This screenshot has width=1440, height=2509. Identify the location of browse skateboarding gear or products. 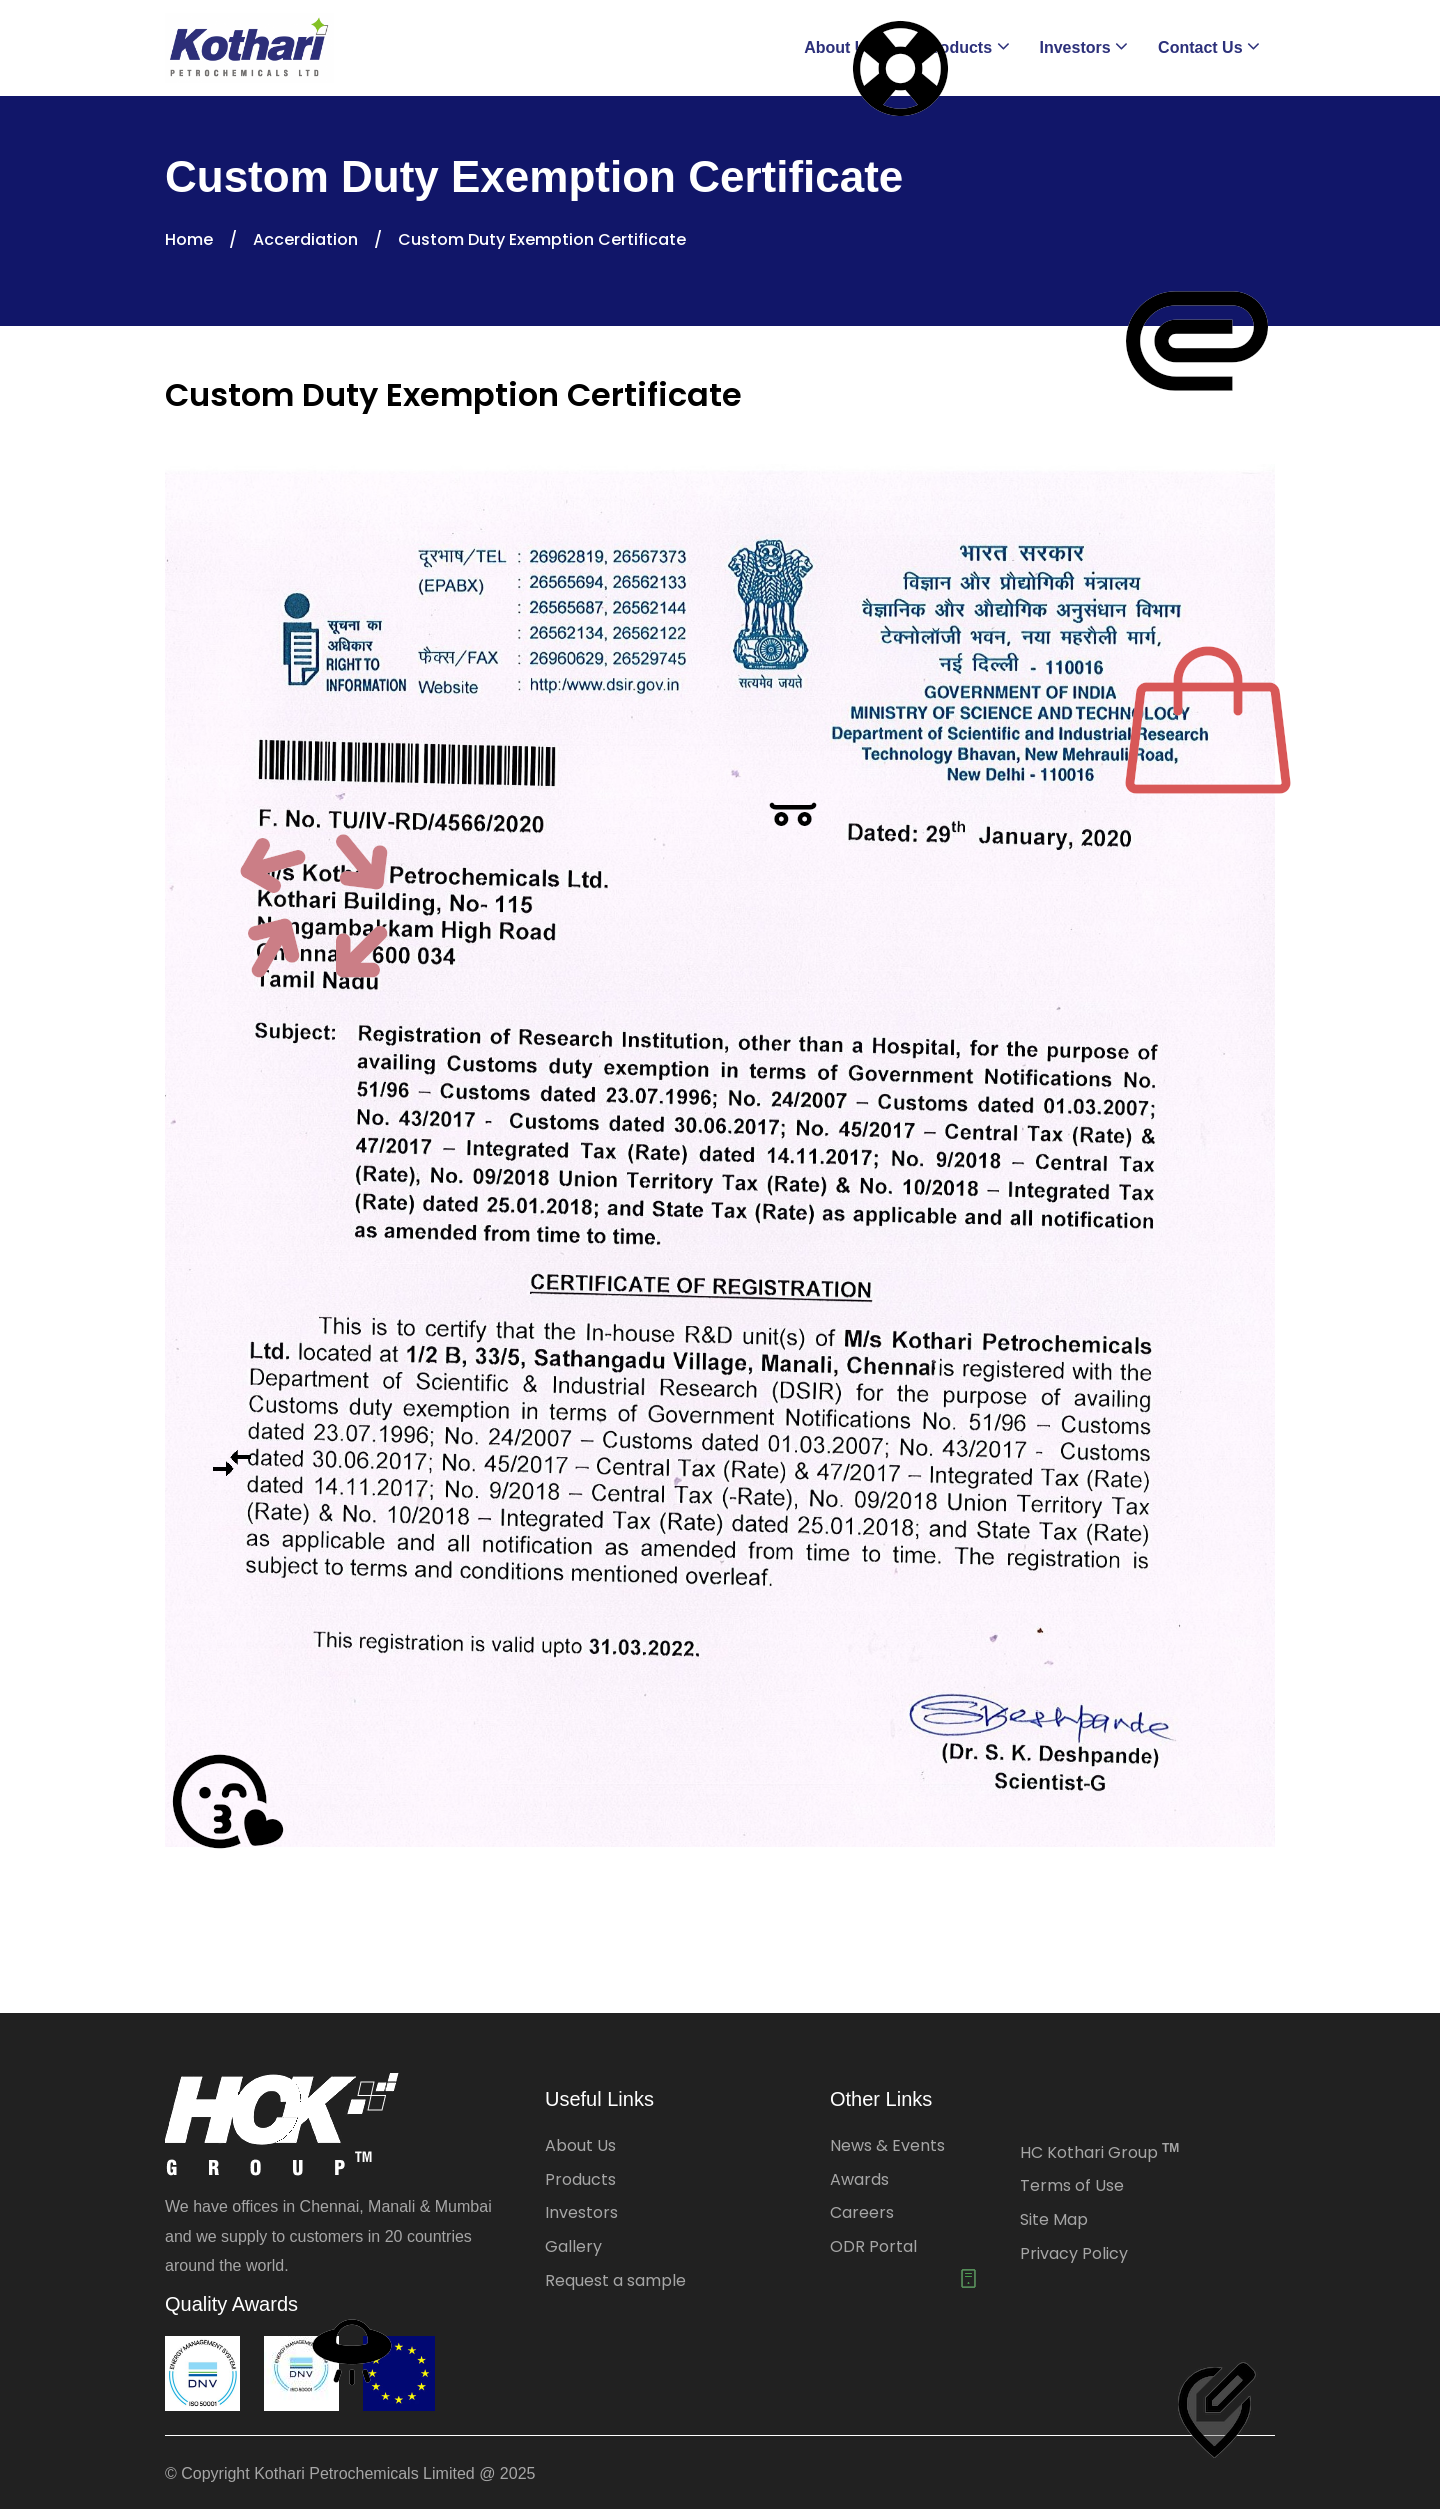
(793, 812).